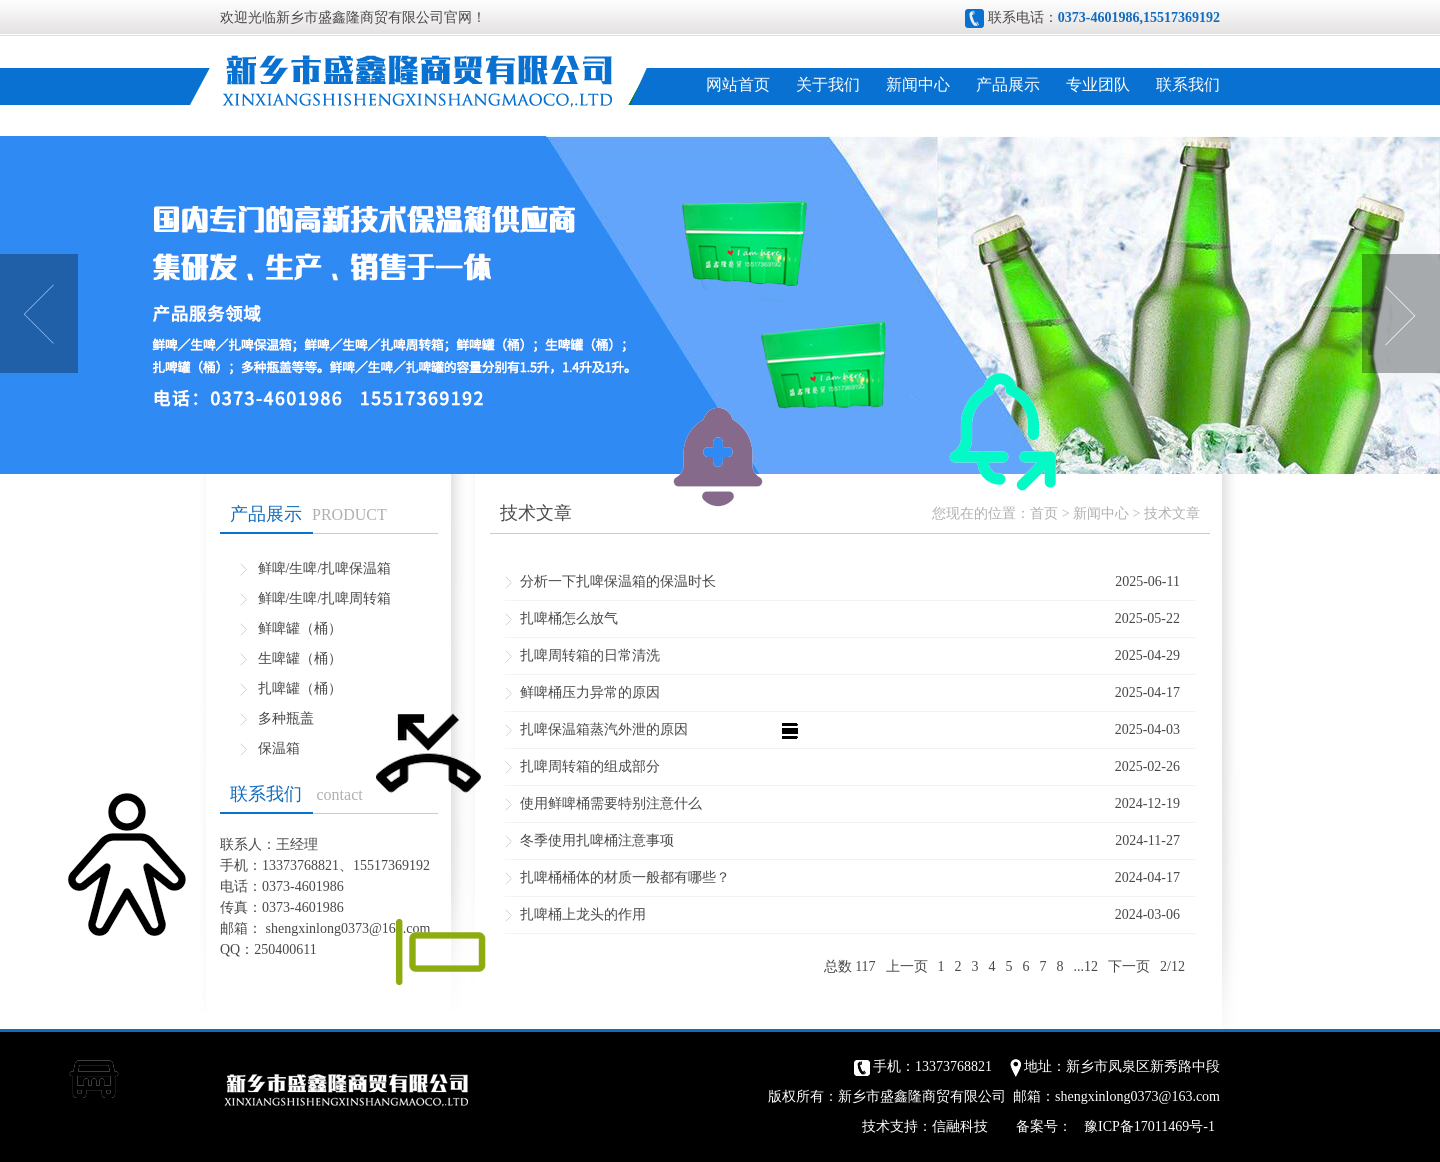 This screenshot has width=1440, height=1162. I want to click on share notification settings, so click(1000, 429).